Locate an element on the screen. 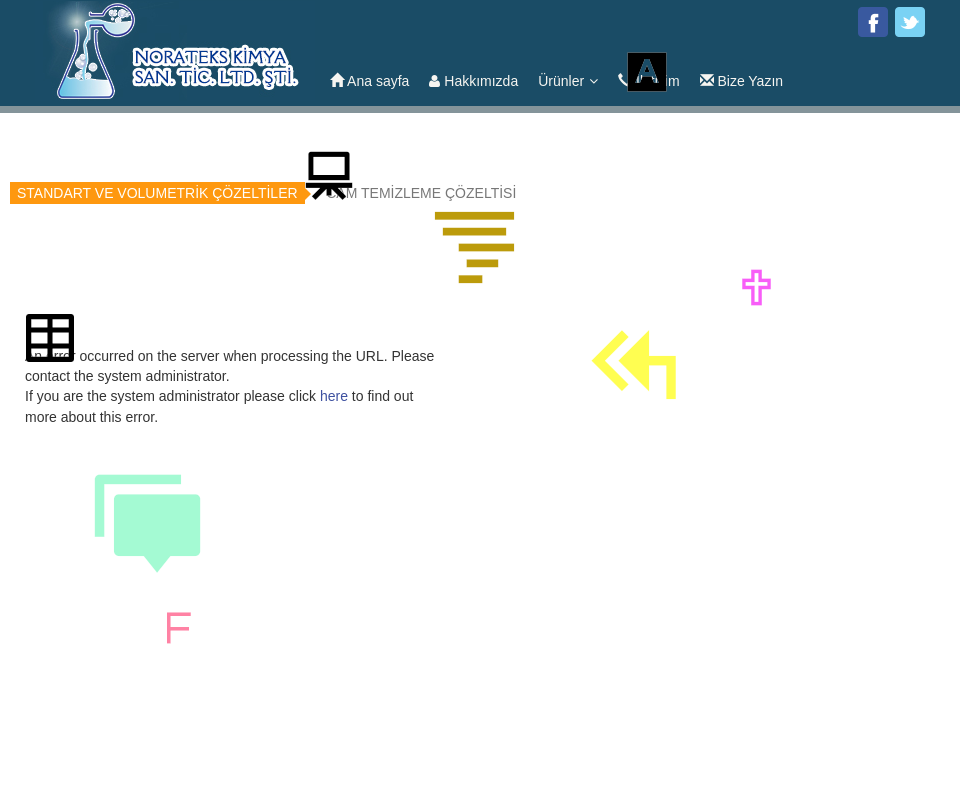 The image size is (960, 811). reply all to a message or email is located at coordinates (637, 365).